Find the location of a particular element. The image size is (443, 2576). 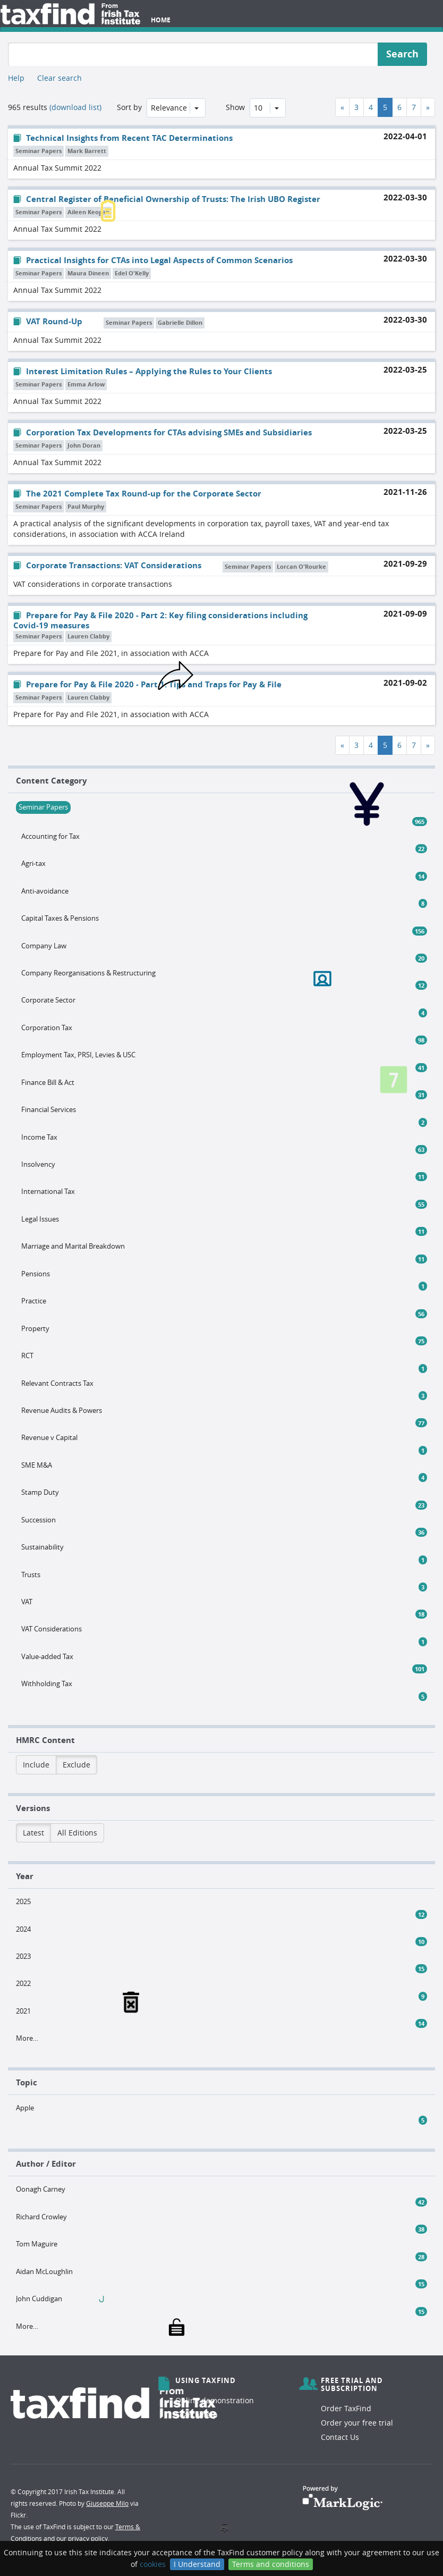

share this content is located at coordinates (175, 677).